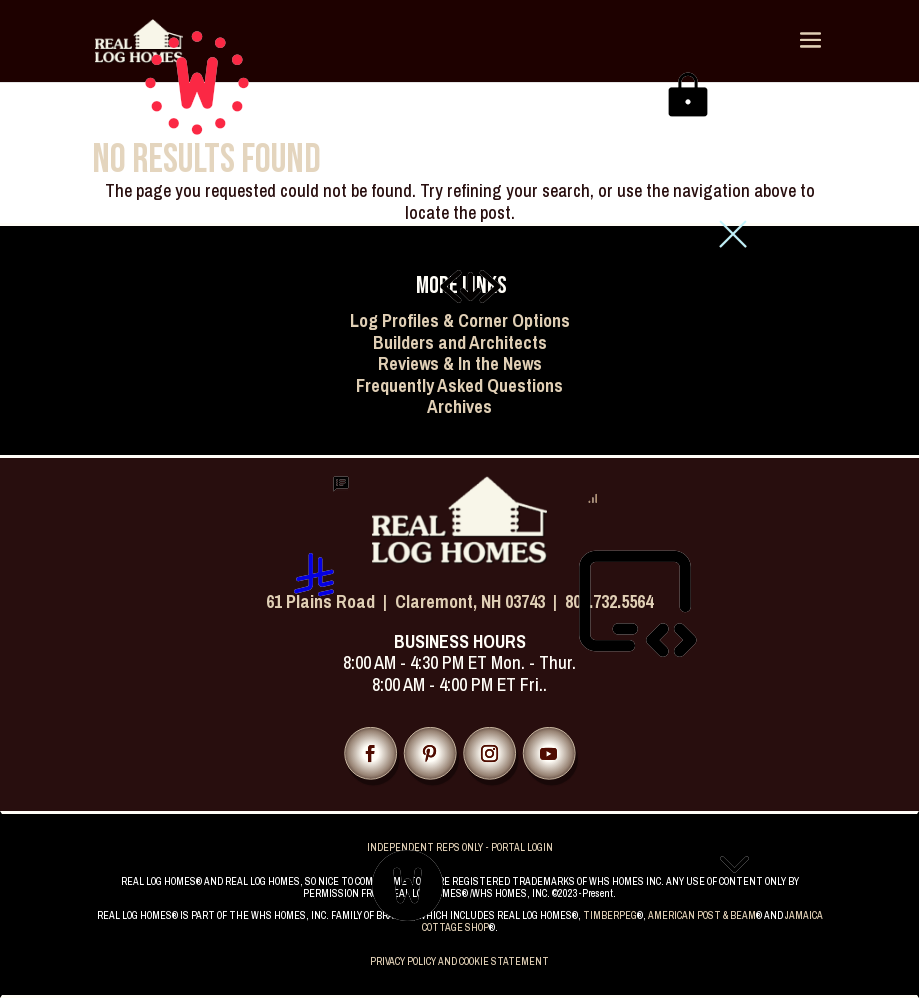 Image resolution: width=919 pixels, height=998 pixels. I want to click on view speaker notes or presentation talking points, so click(341, 484).